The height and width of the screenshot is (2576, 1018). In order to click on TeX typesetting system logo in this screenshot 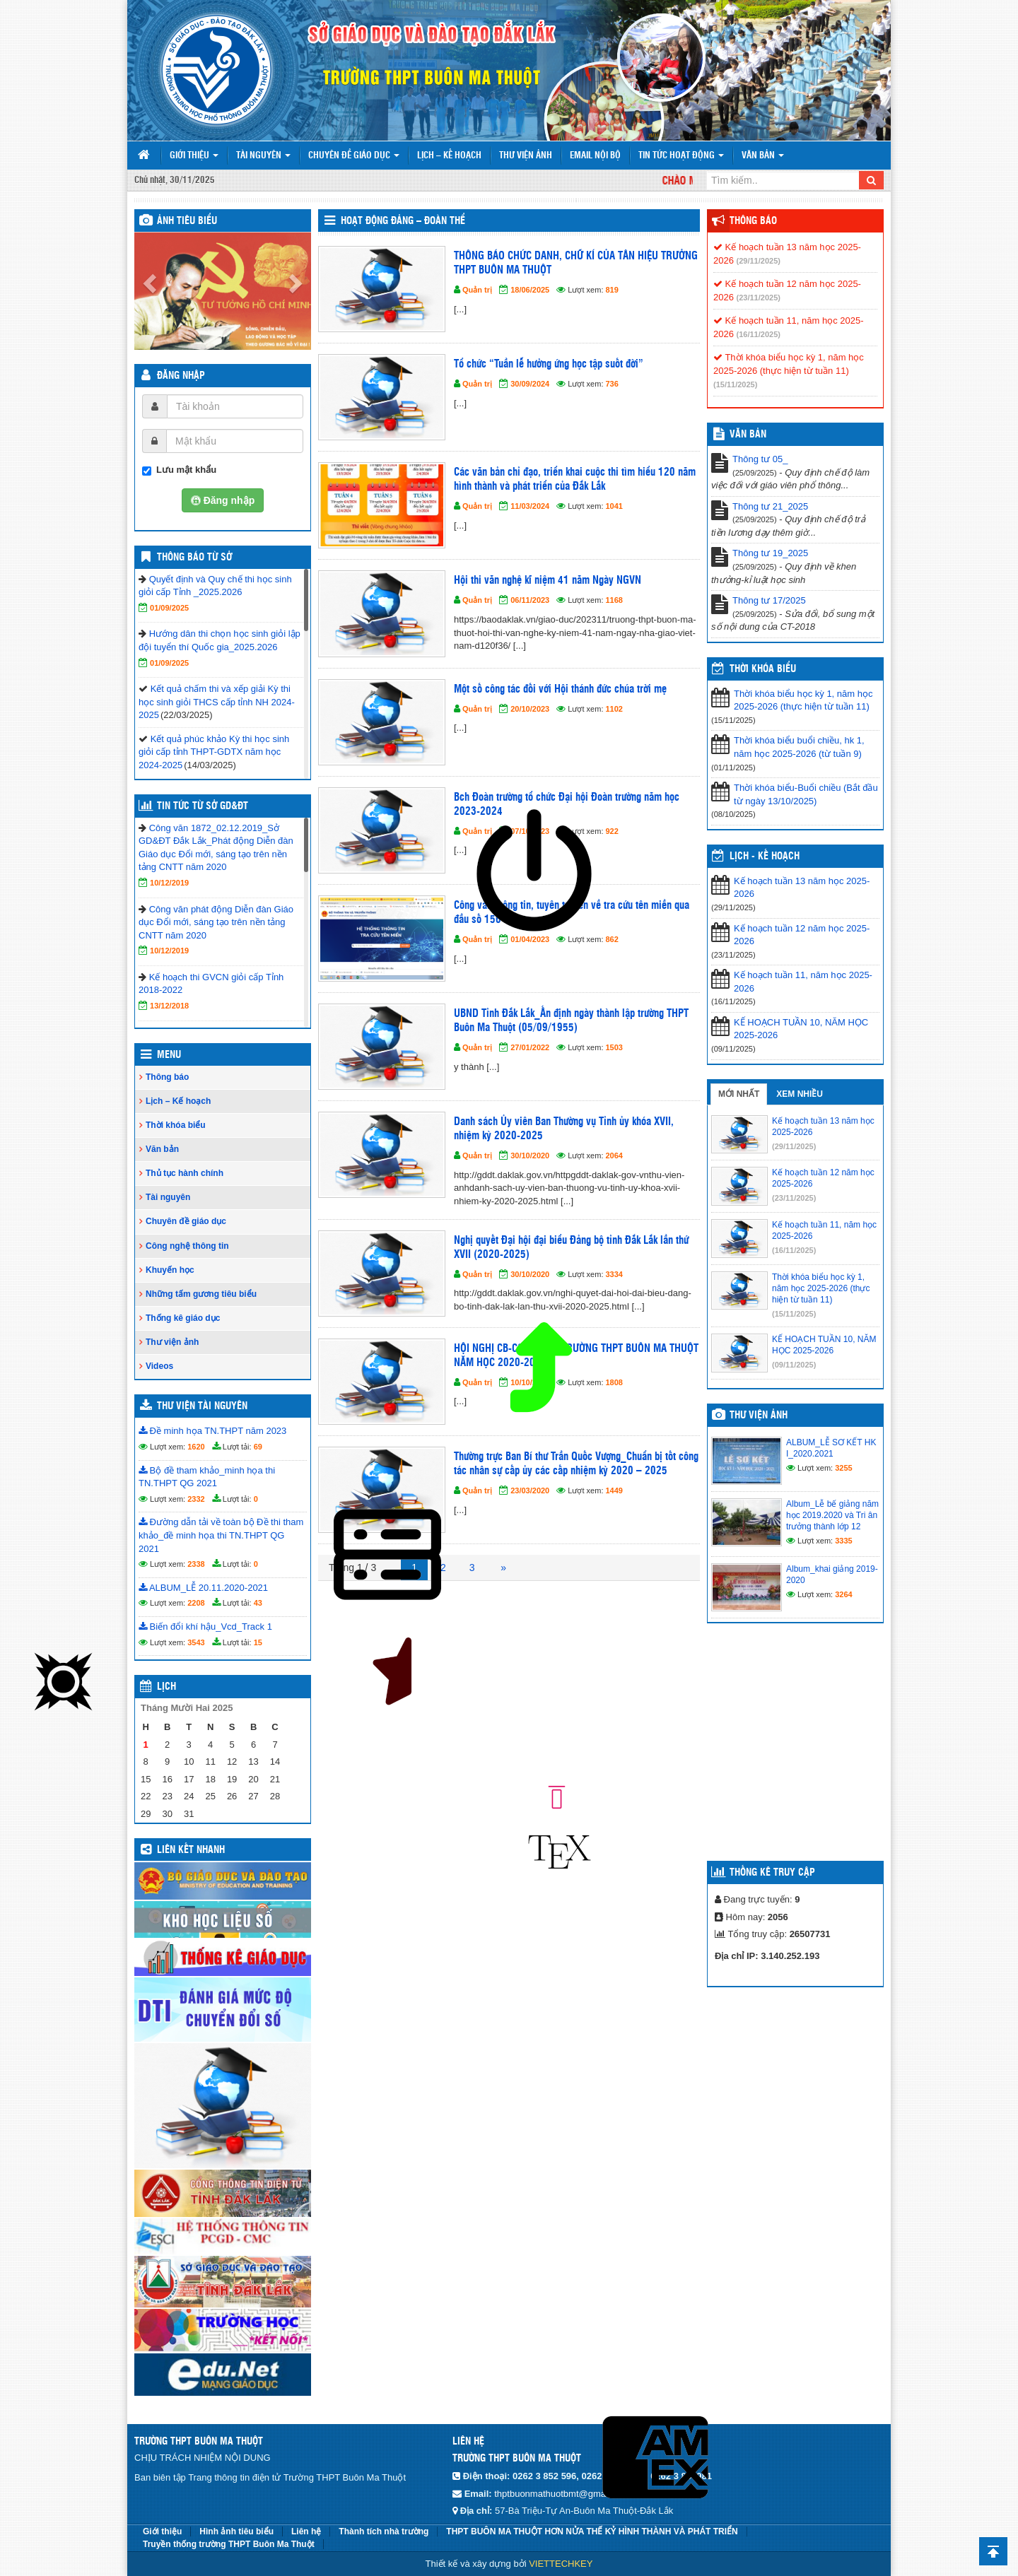, I will do `click(559, 1852)`.